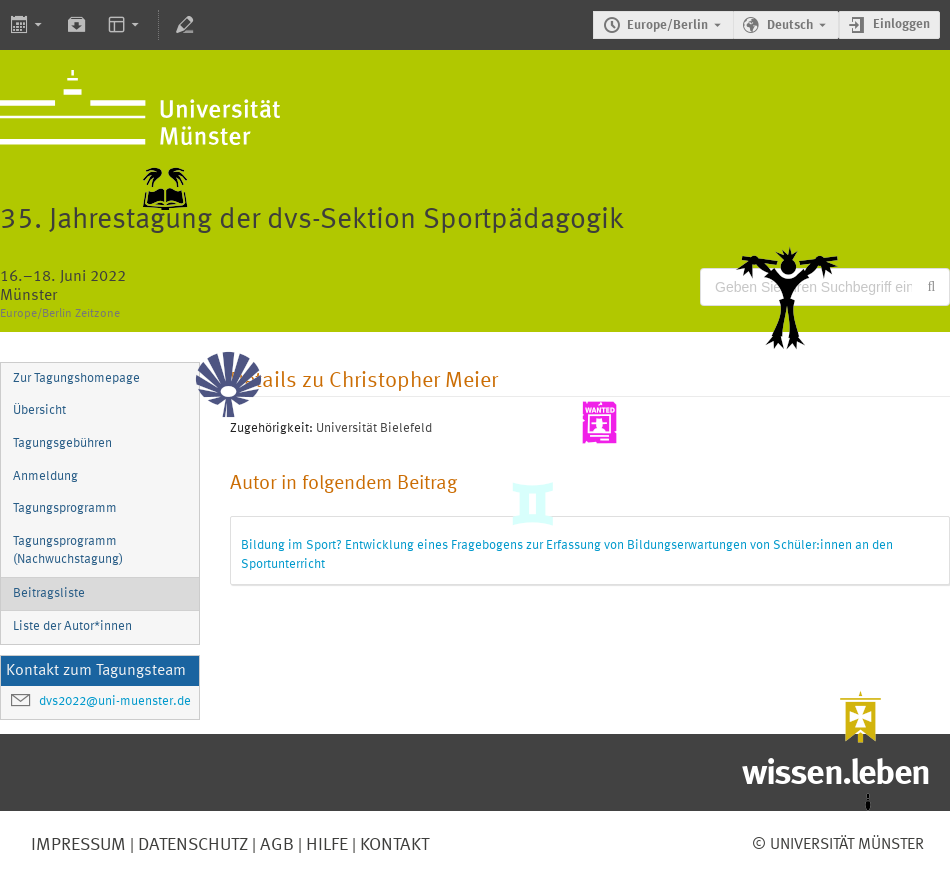 The image size is (950, 886). Describe the element at coordinates (788, 297) in the screenshot. I see `indicates a farm or agricultural game section` at that location.